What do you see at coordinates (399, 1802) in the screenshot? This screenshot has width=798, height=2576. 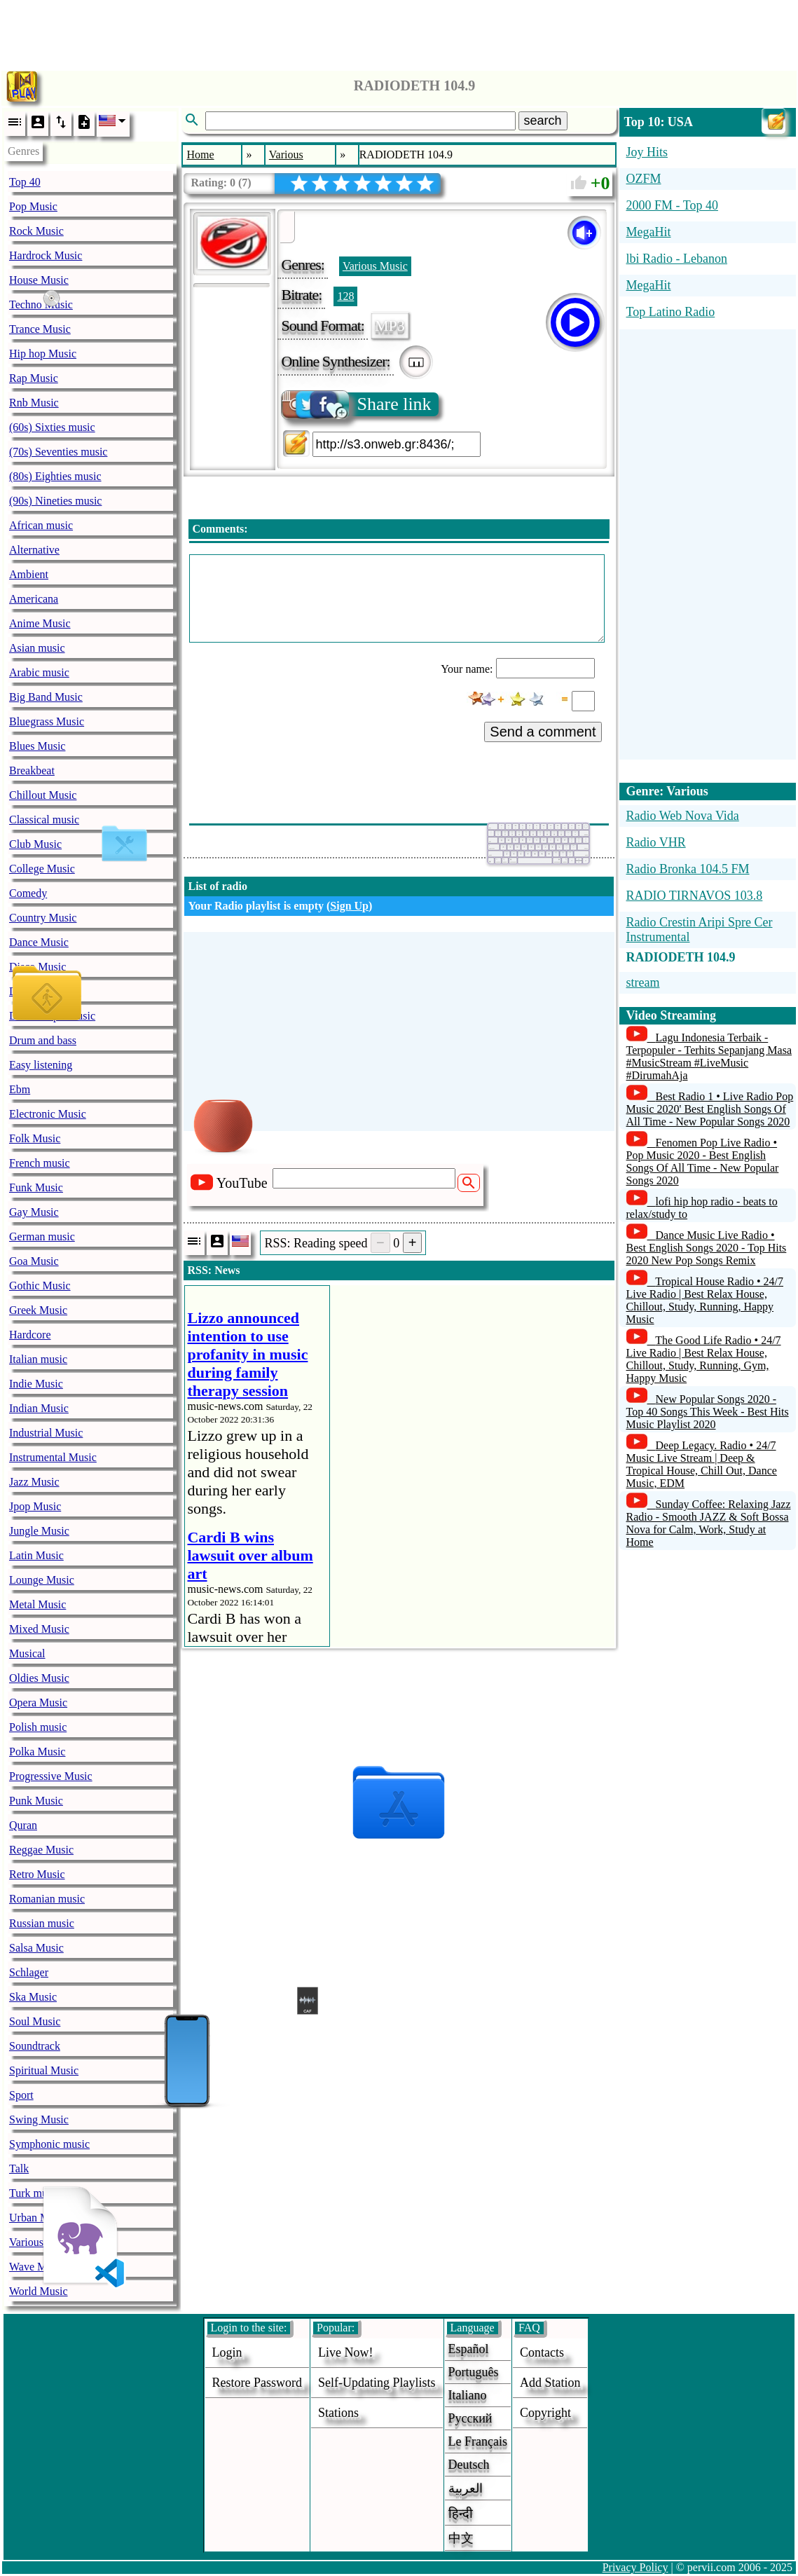 I see `open templates folder` at bounding box center [399, 1802].